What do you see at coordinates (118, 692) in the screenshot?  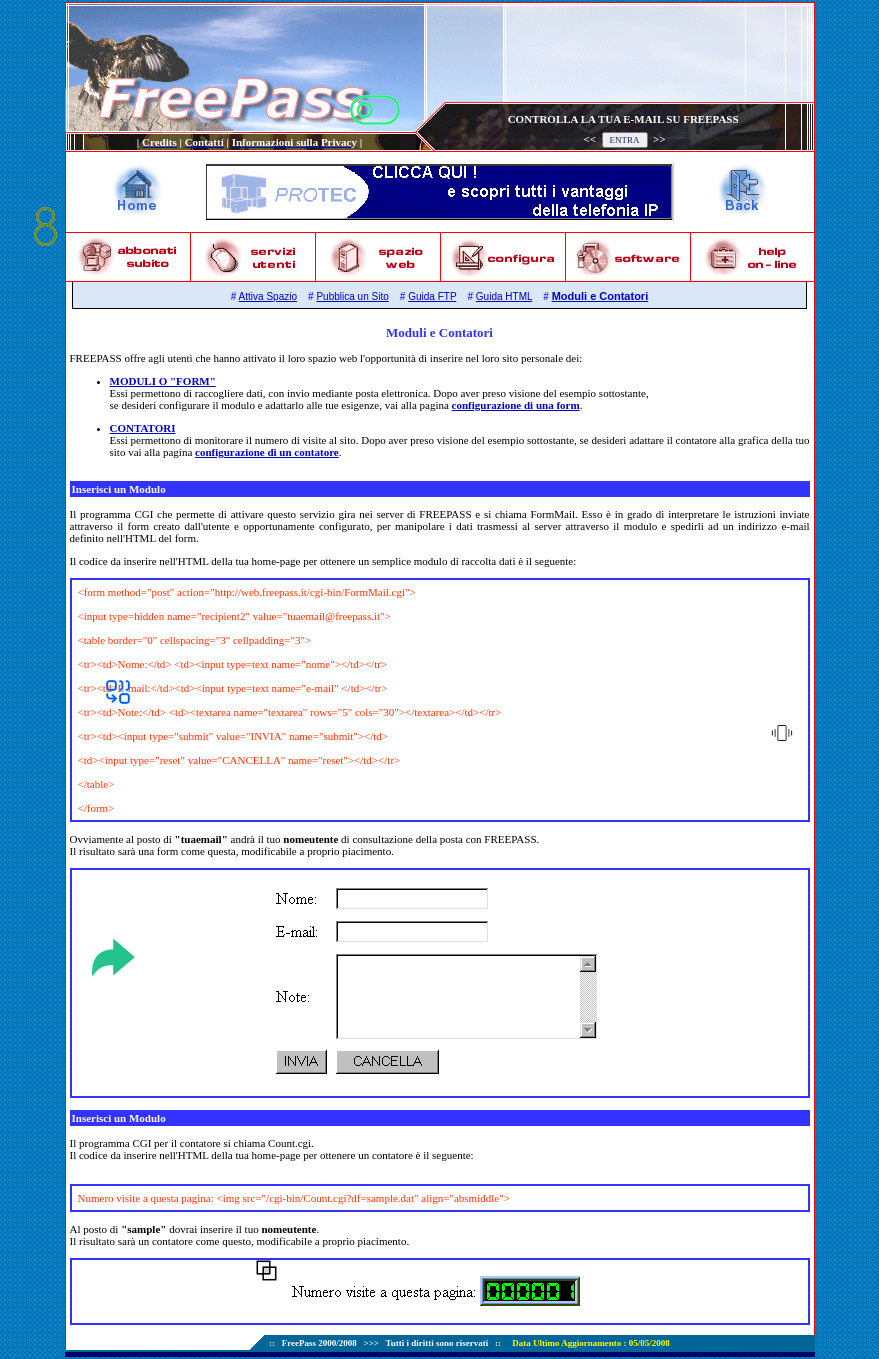 I see `merge or combine selected items` at bounding box center [118, 692].